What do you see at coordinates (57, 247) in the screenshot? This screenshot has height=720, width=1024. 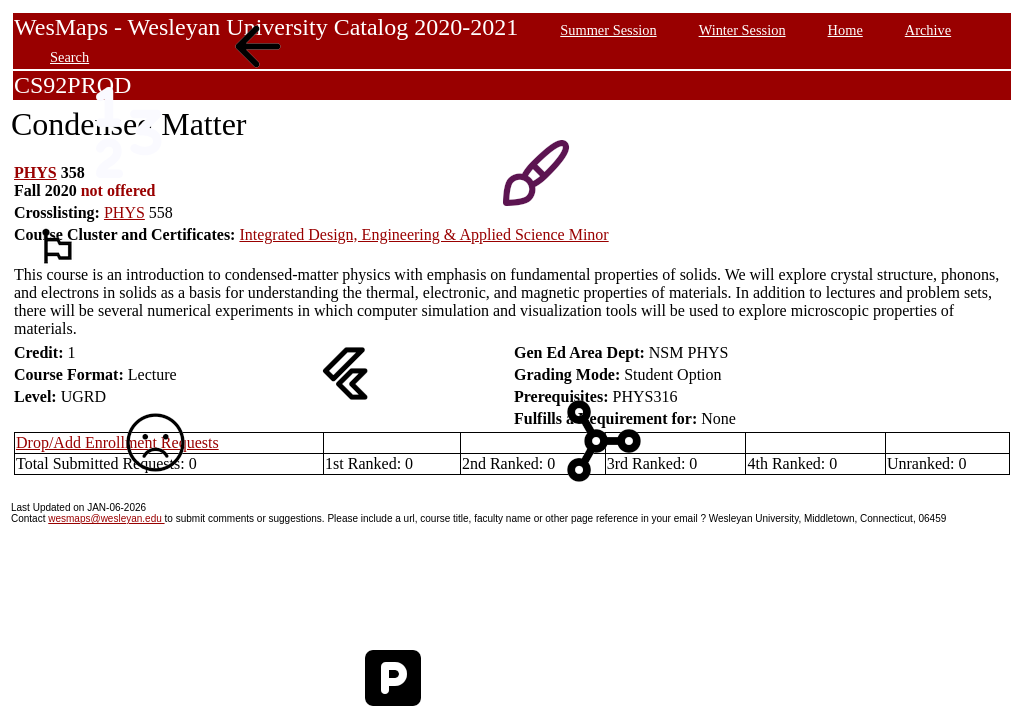 I see `access flag emoji or country symbols` at bounding box center [57, 247].